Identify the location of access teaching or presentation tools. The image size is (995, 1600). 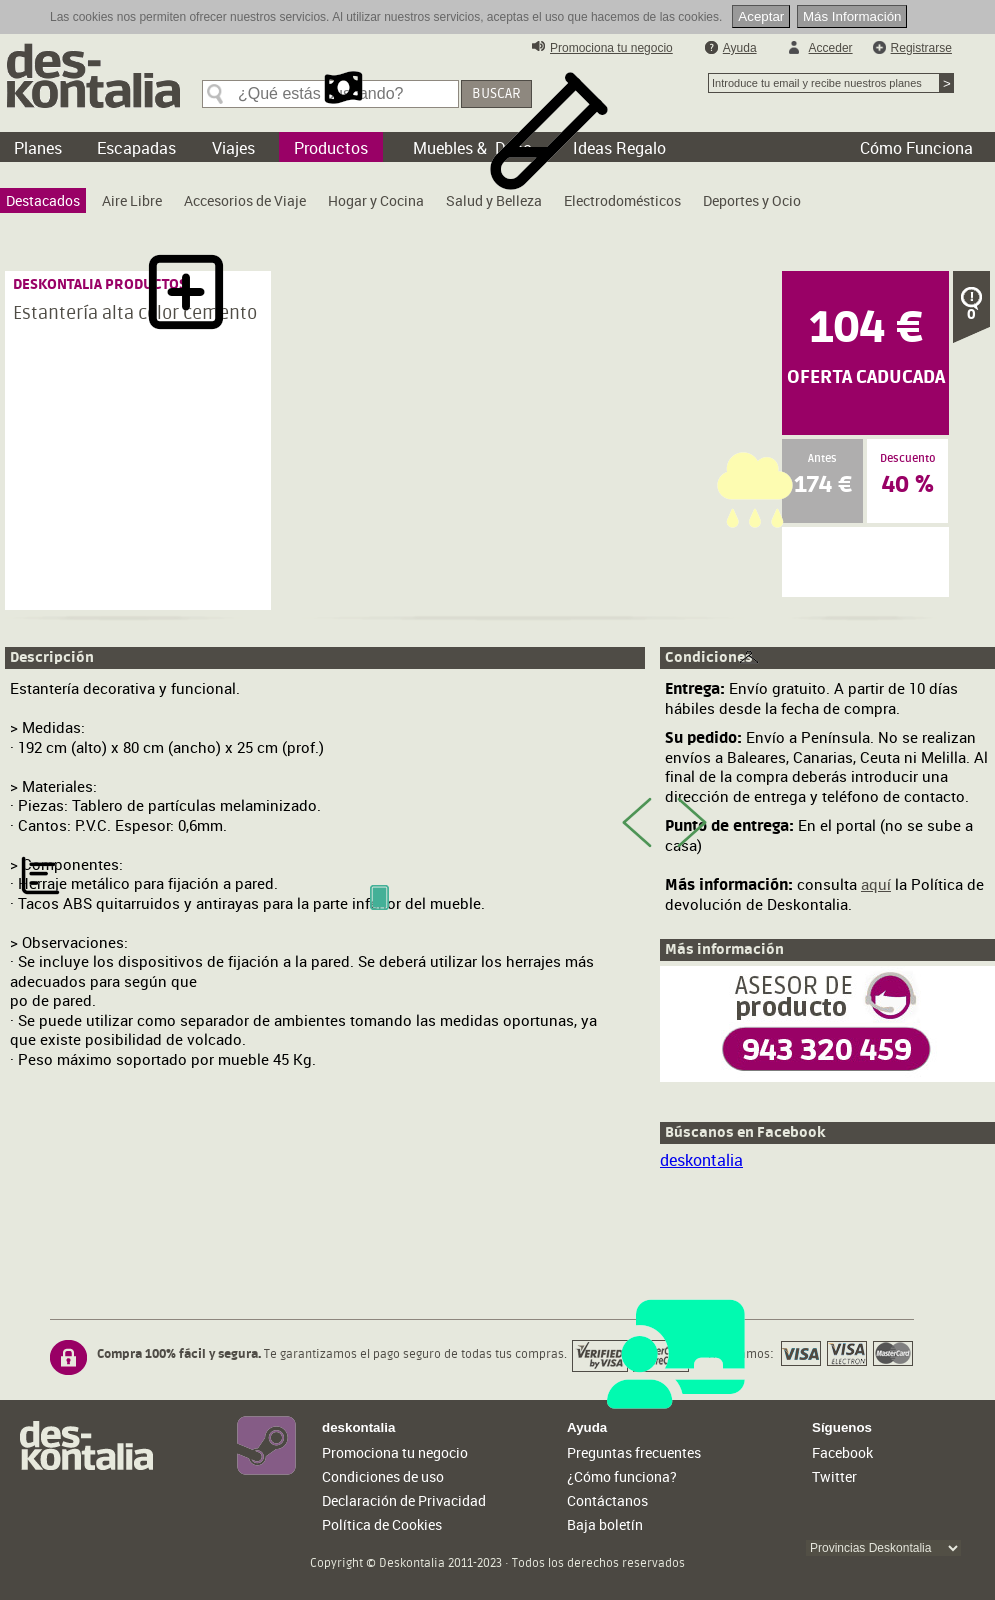
(679, 1350).